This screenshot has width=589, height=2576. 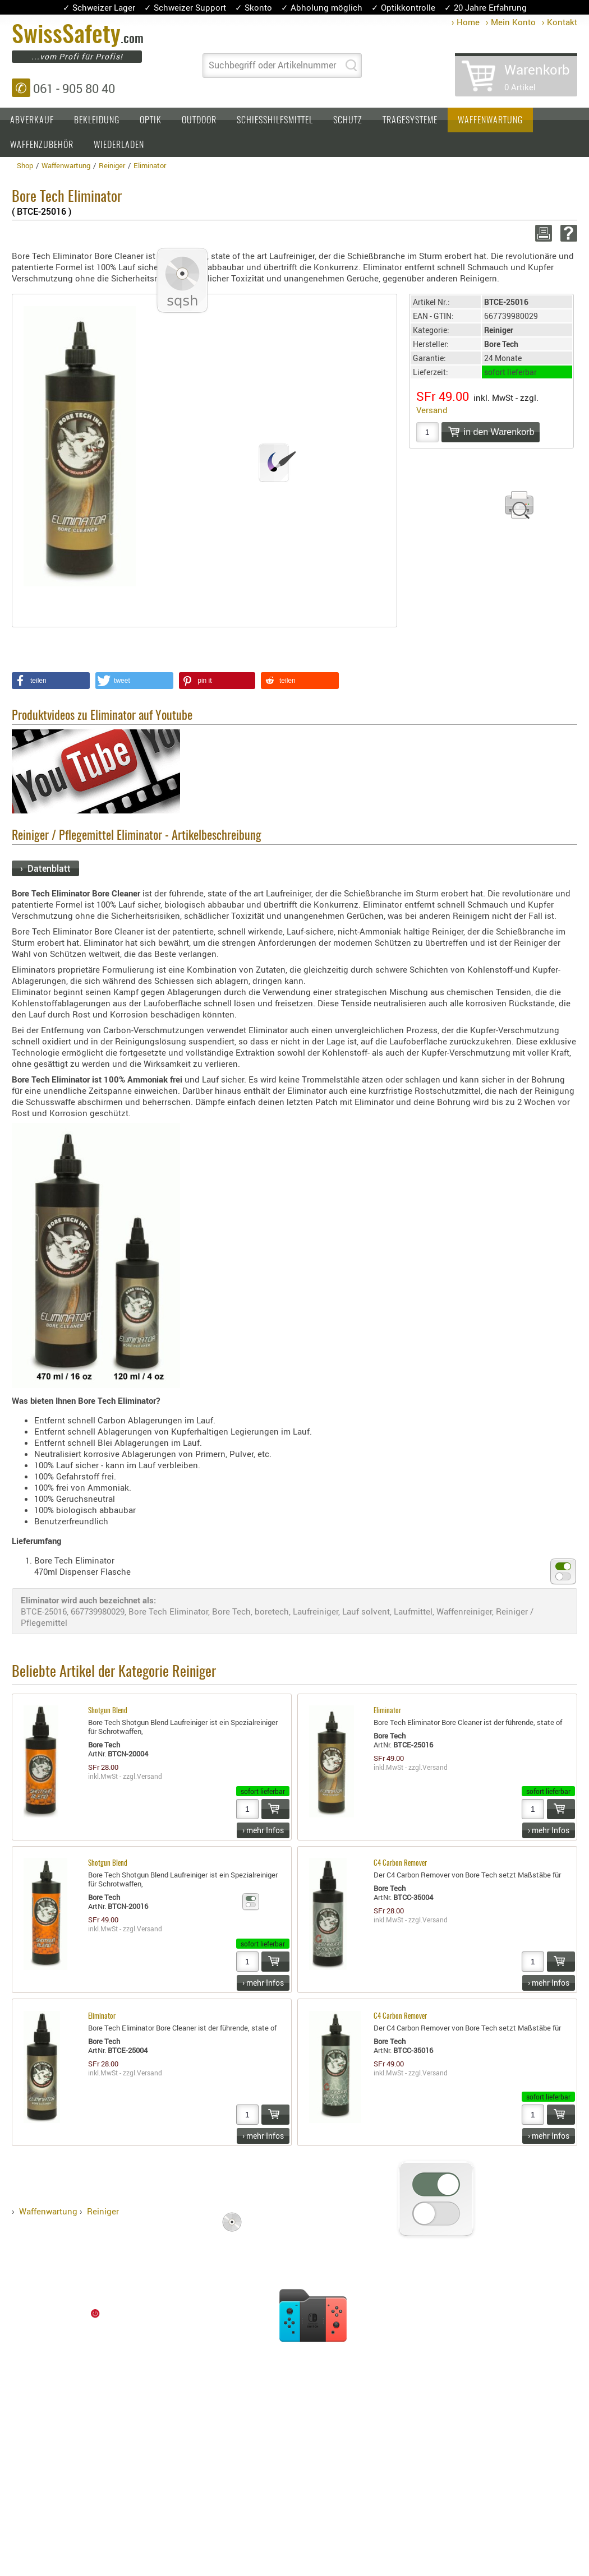 I want to click on open gnome tweaks to customize desktop settings, so click(x=251, y=1902).